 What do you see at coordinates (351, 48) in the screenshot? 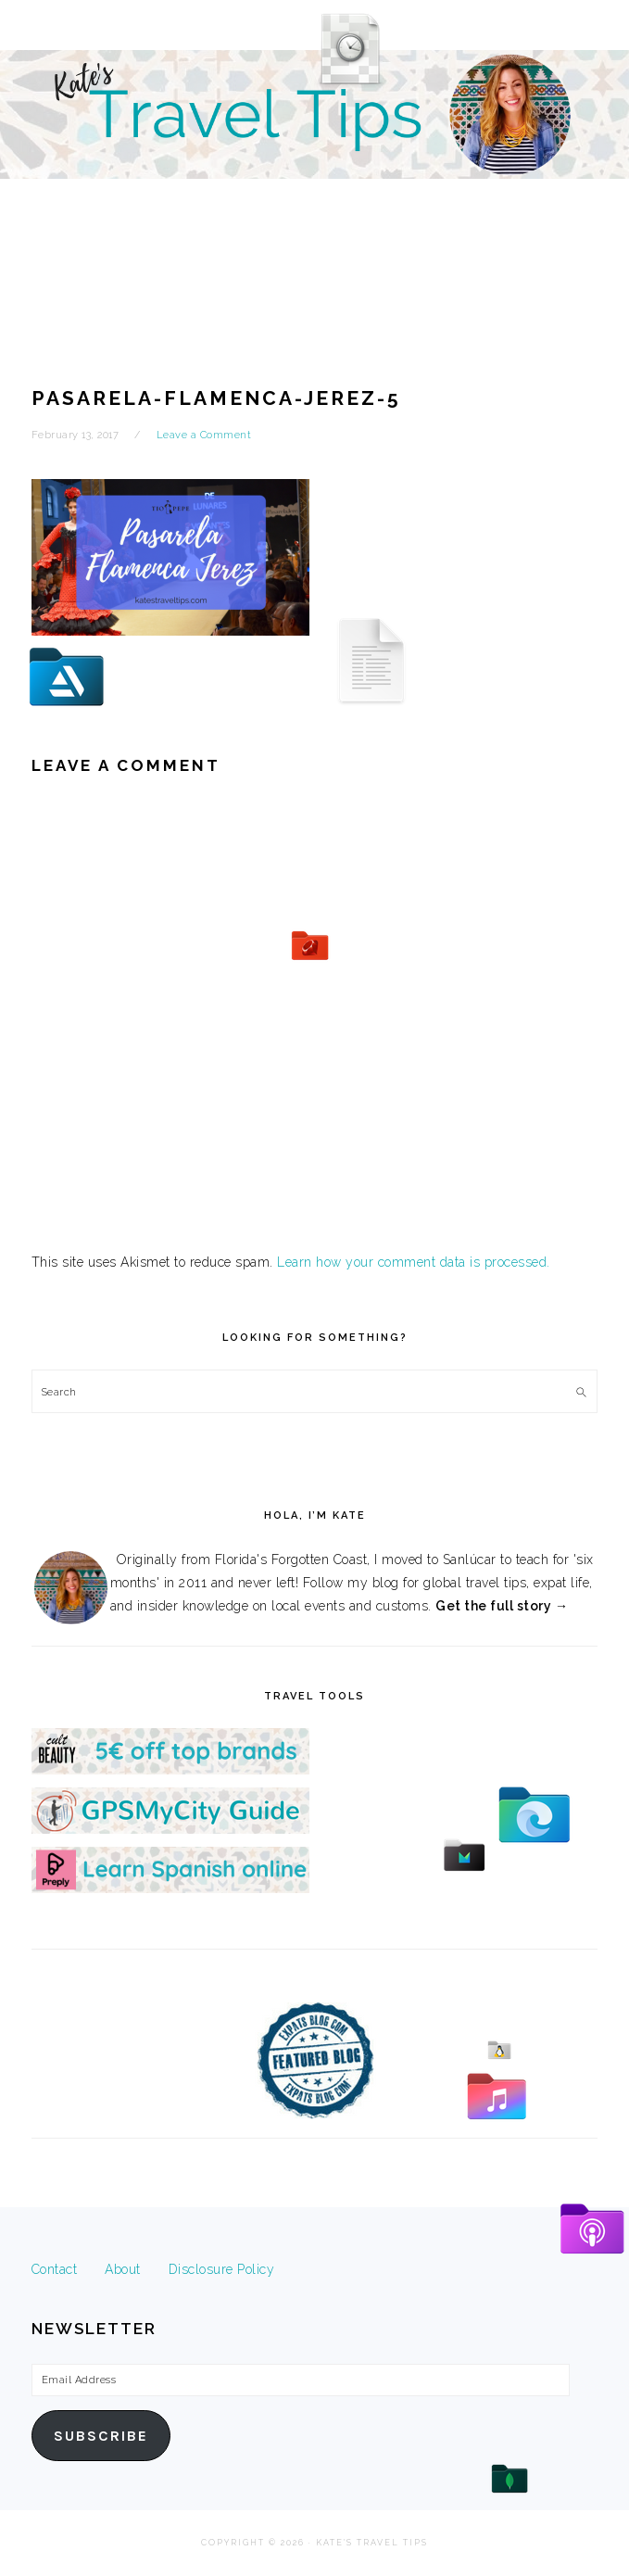
I see `image is currently loading` at bounding box center [351, 48].